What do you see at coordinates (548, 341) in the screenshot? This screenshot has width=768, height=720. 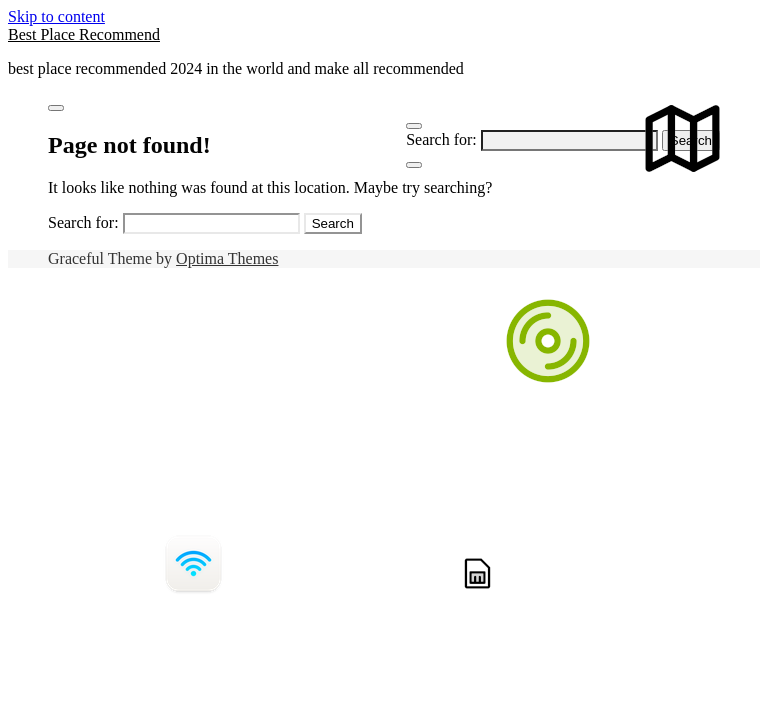 I see `access music or audio library` at bounding box center [548, 341].